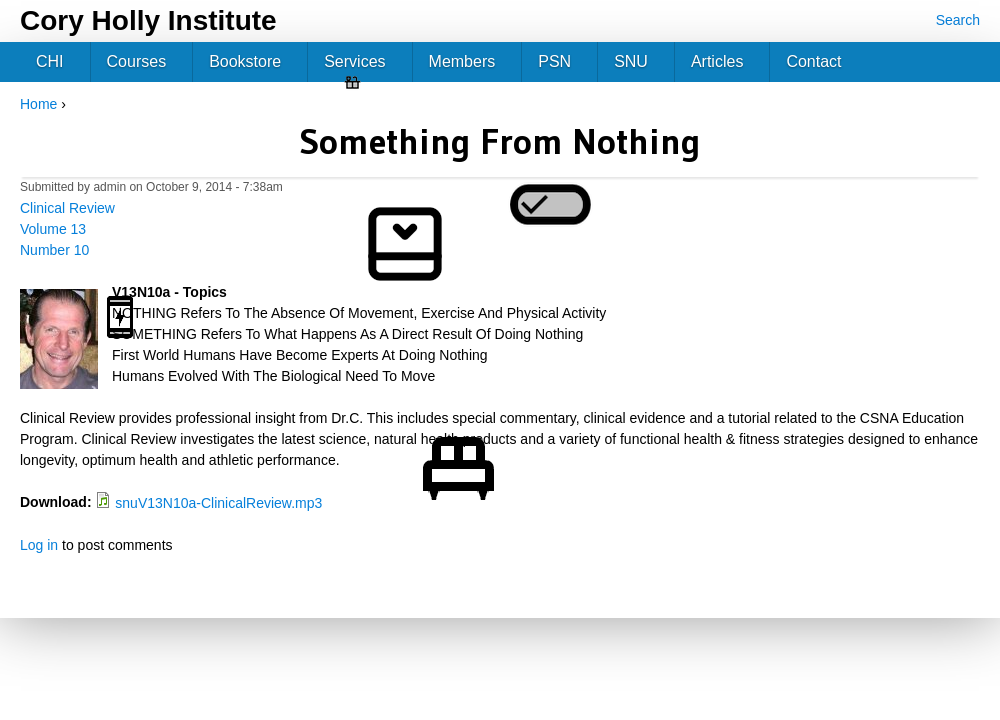  I want to click on collapse the bottom panel or toolbar, so click(405, 244).